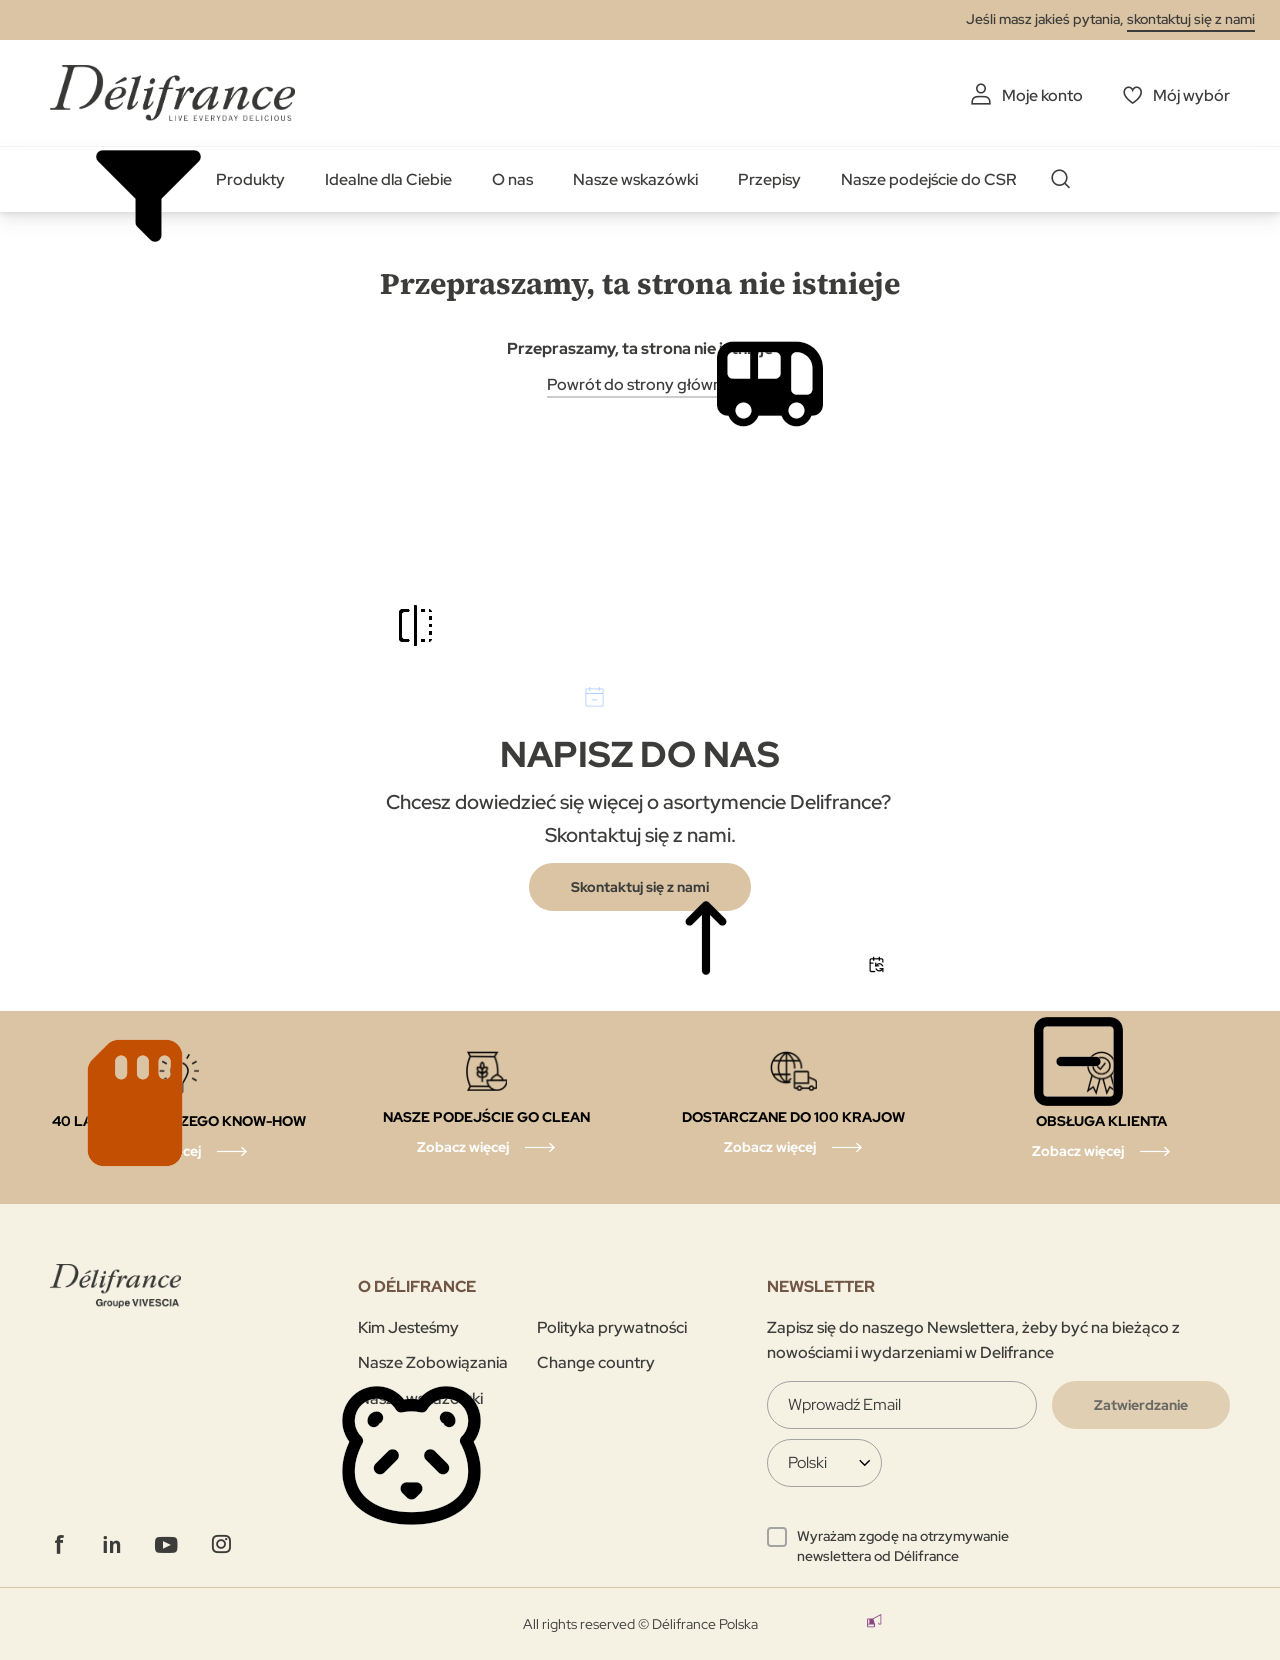 This screenshot has height=1660, width=1280. I want to click on construction or building equipment indicator, so click(874, 1621).